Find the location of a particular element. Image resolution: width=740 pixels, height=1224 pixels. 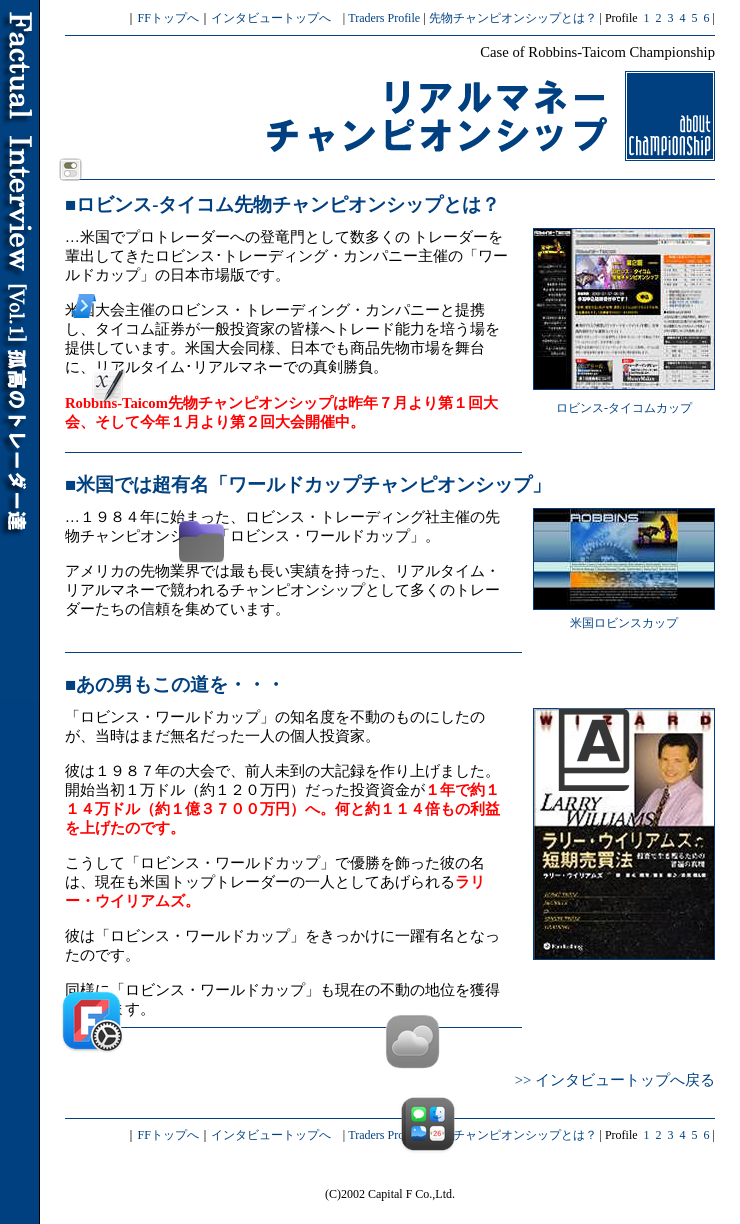

preview and browse installed app icons is located at coordinates (428, 1124).